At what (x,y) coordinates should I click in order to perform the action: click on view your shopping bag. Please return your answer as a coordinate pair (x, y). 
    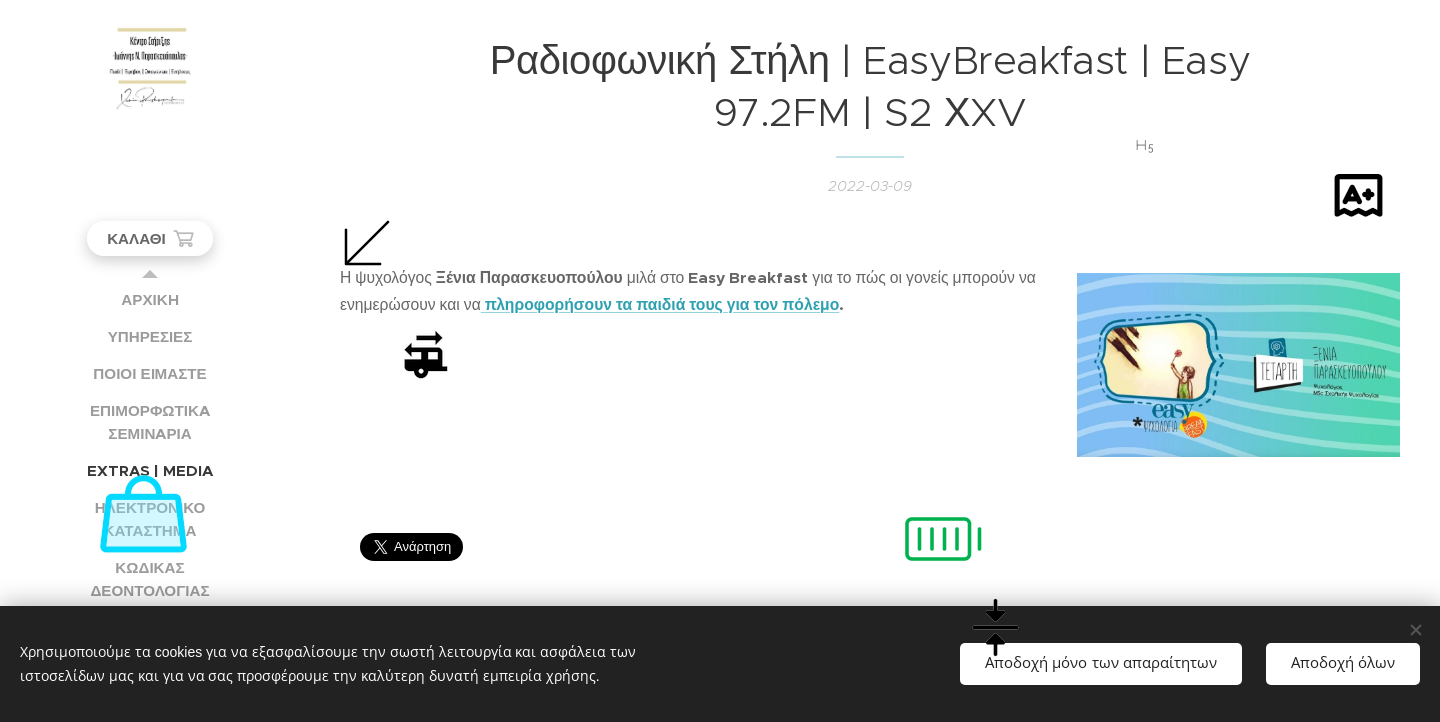
    Looking at the image, I should click on (143, 518).